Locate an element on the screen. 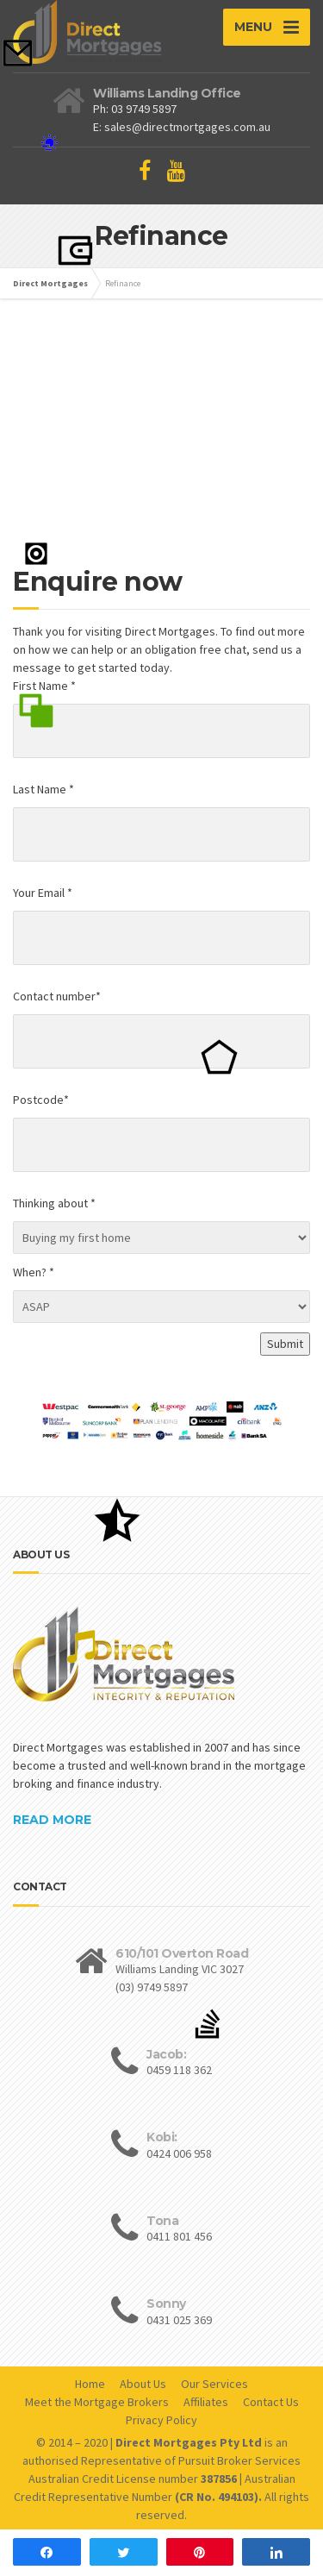 This screenshot has height=2576, width=323. open itunes music library is located at coordinates (81, 1646).